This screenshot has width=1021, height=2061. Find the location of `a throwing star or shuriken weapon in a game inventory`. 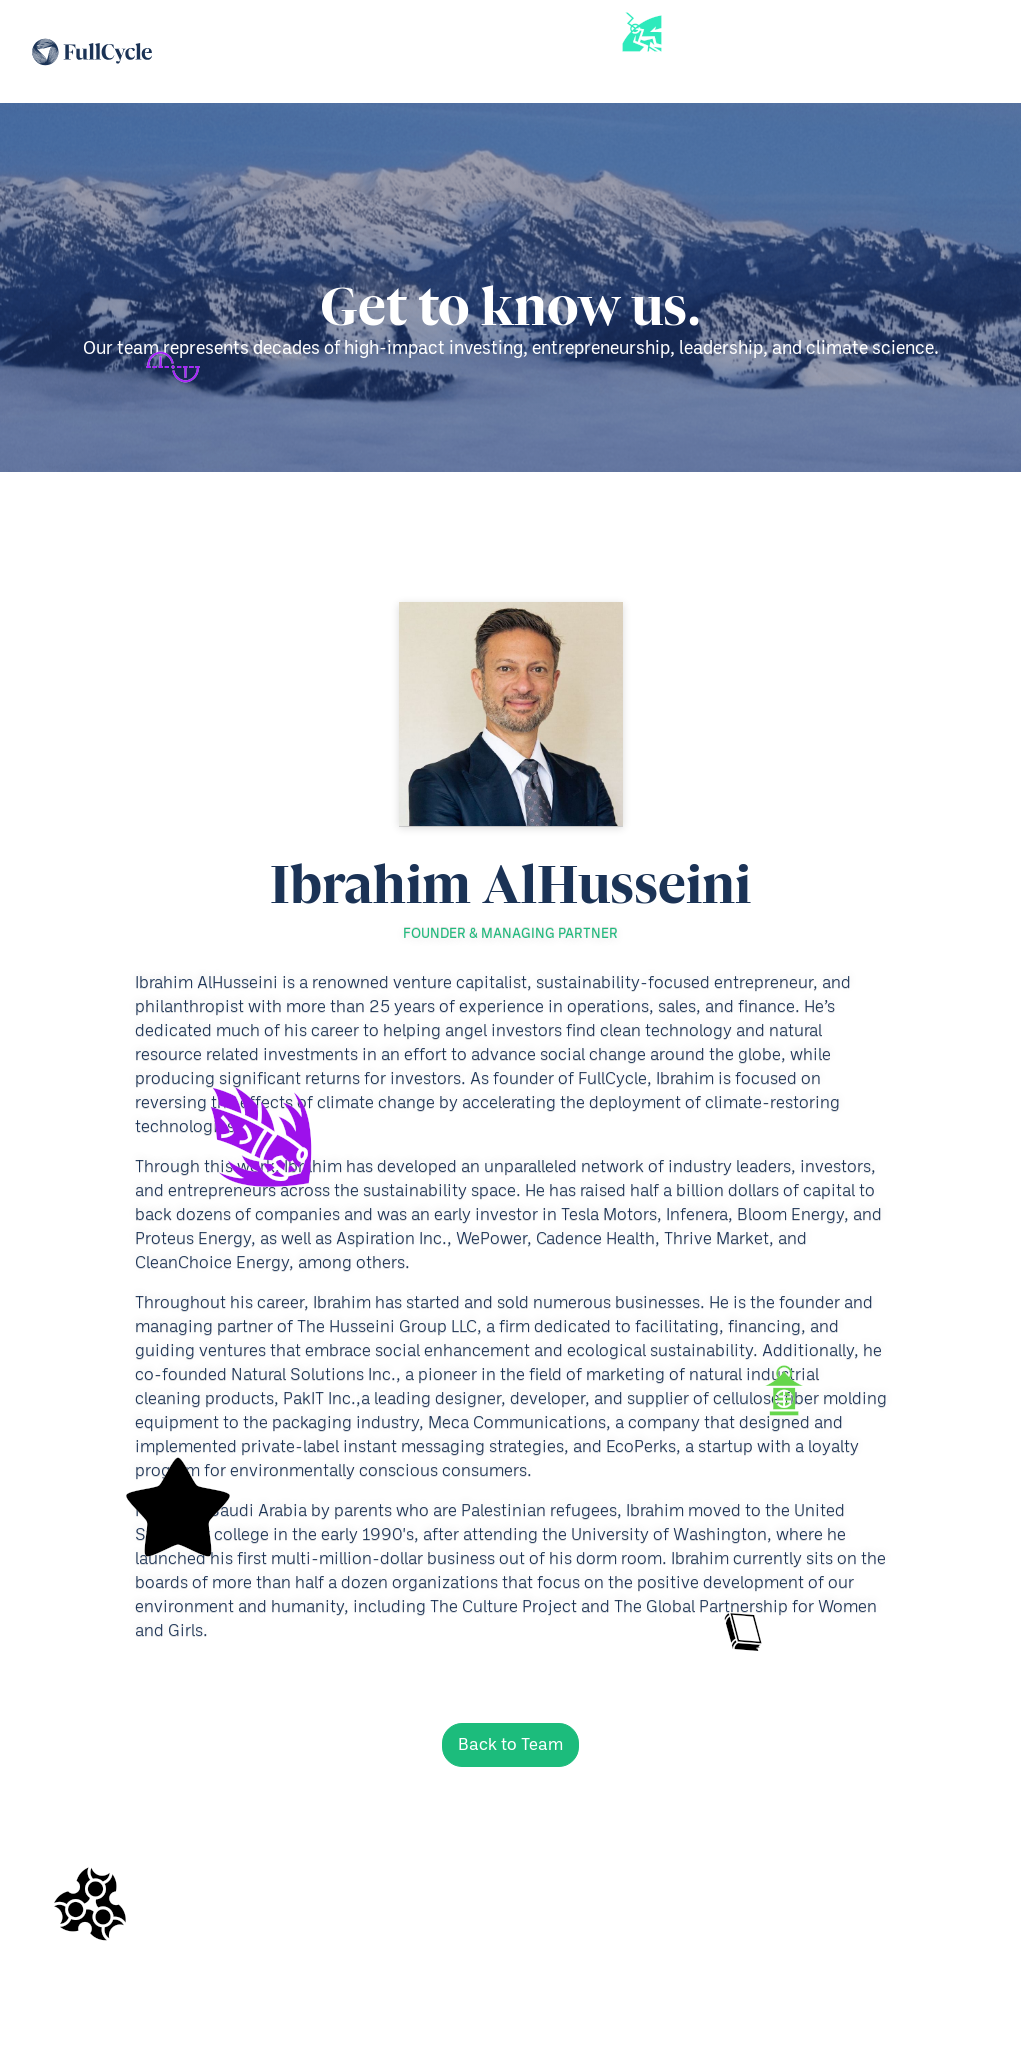

a throwing star or shuriken weapon in a game inventory is located at coordinates (89, 1903).